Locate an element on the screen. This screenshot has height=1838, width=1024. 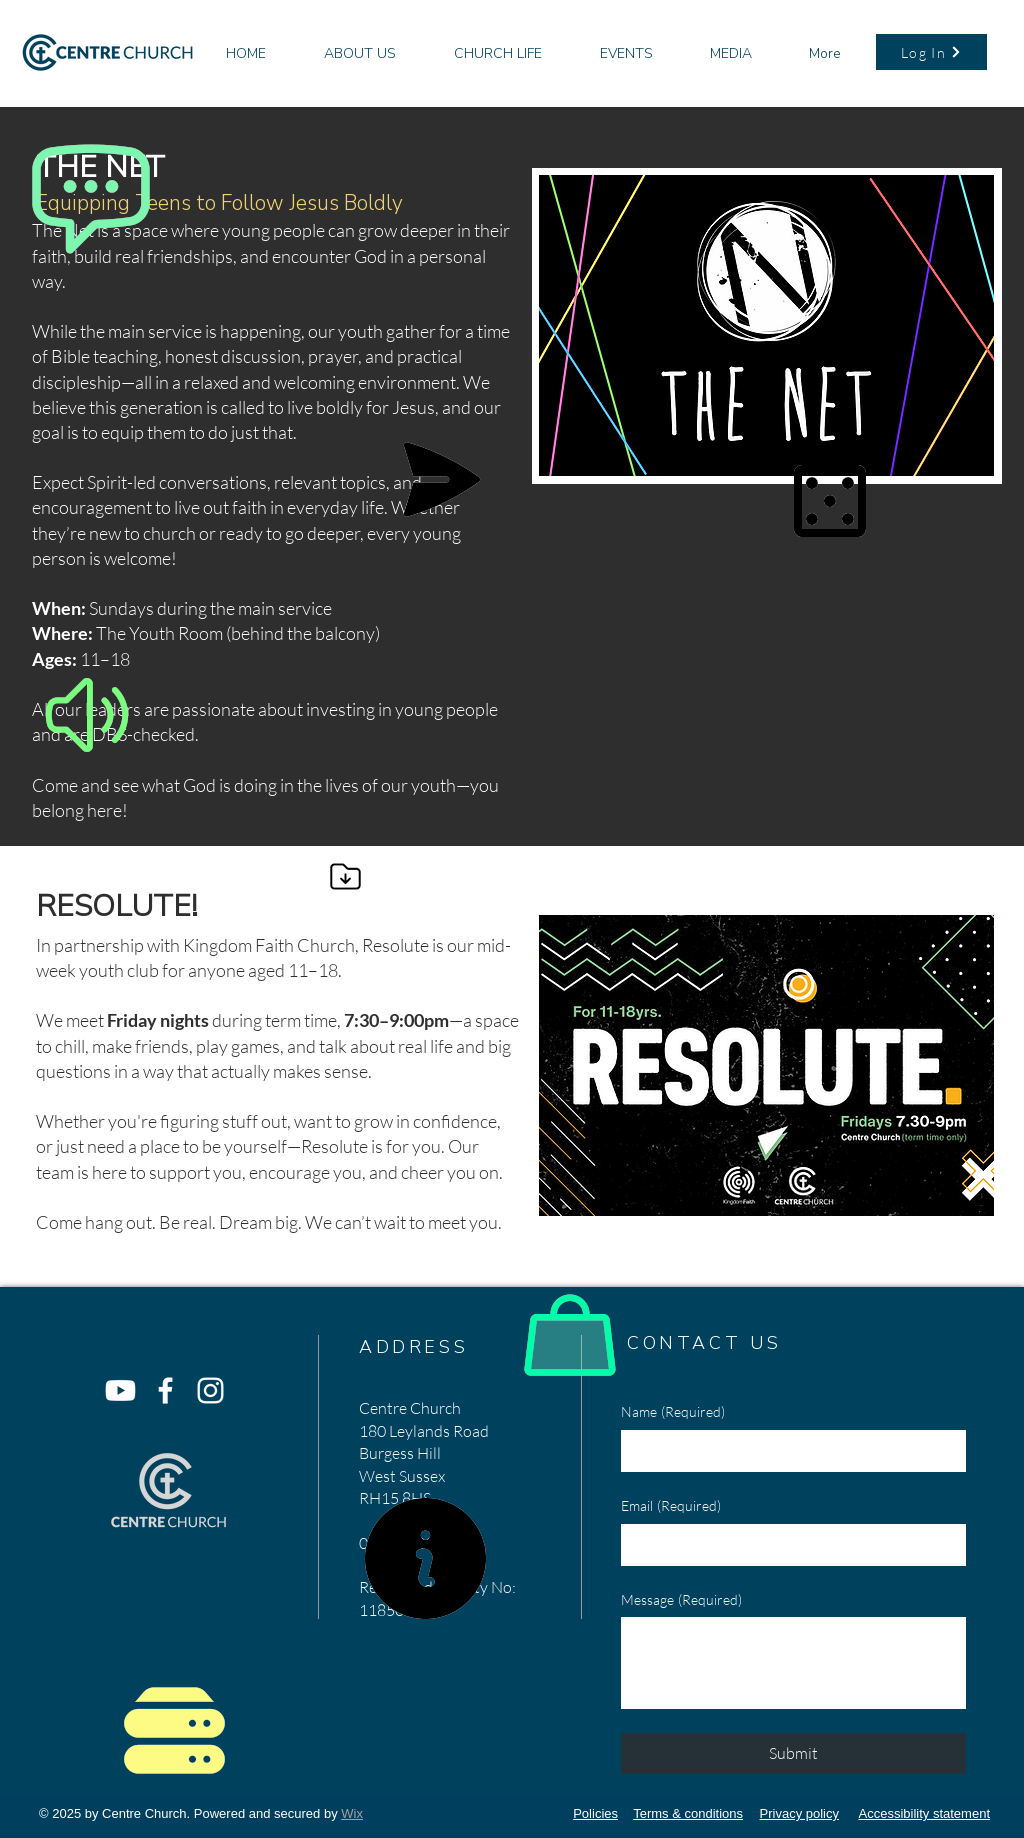
open chat or messaging is located at coordinates (91, 199).